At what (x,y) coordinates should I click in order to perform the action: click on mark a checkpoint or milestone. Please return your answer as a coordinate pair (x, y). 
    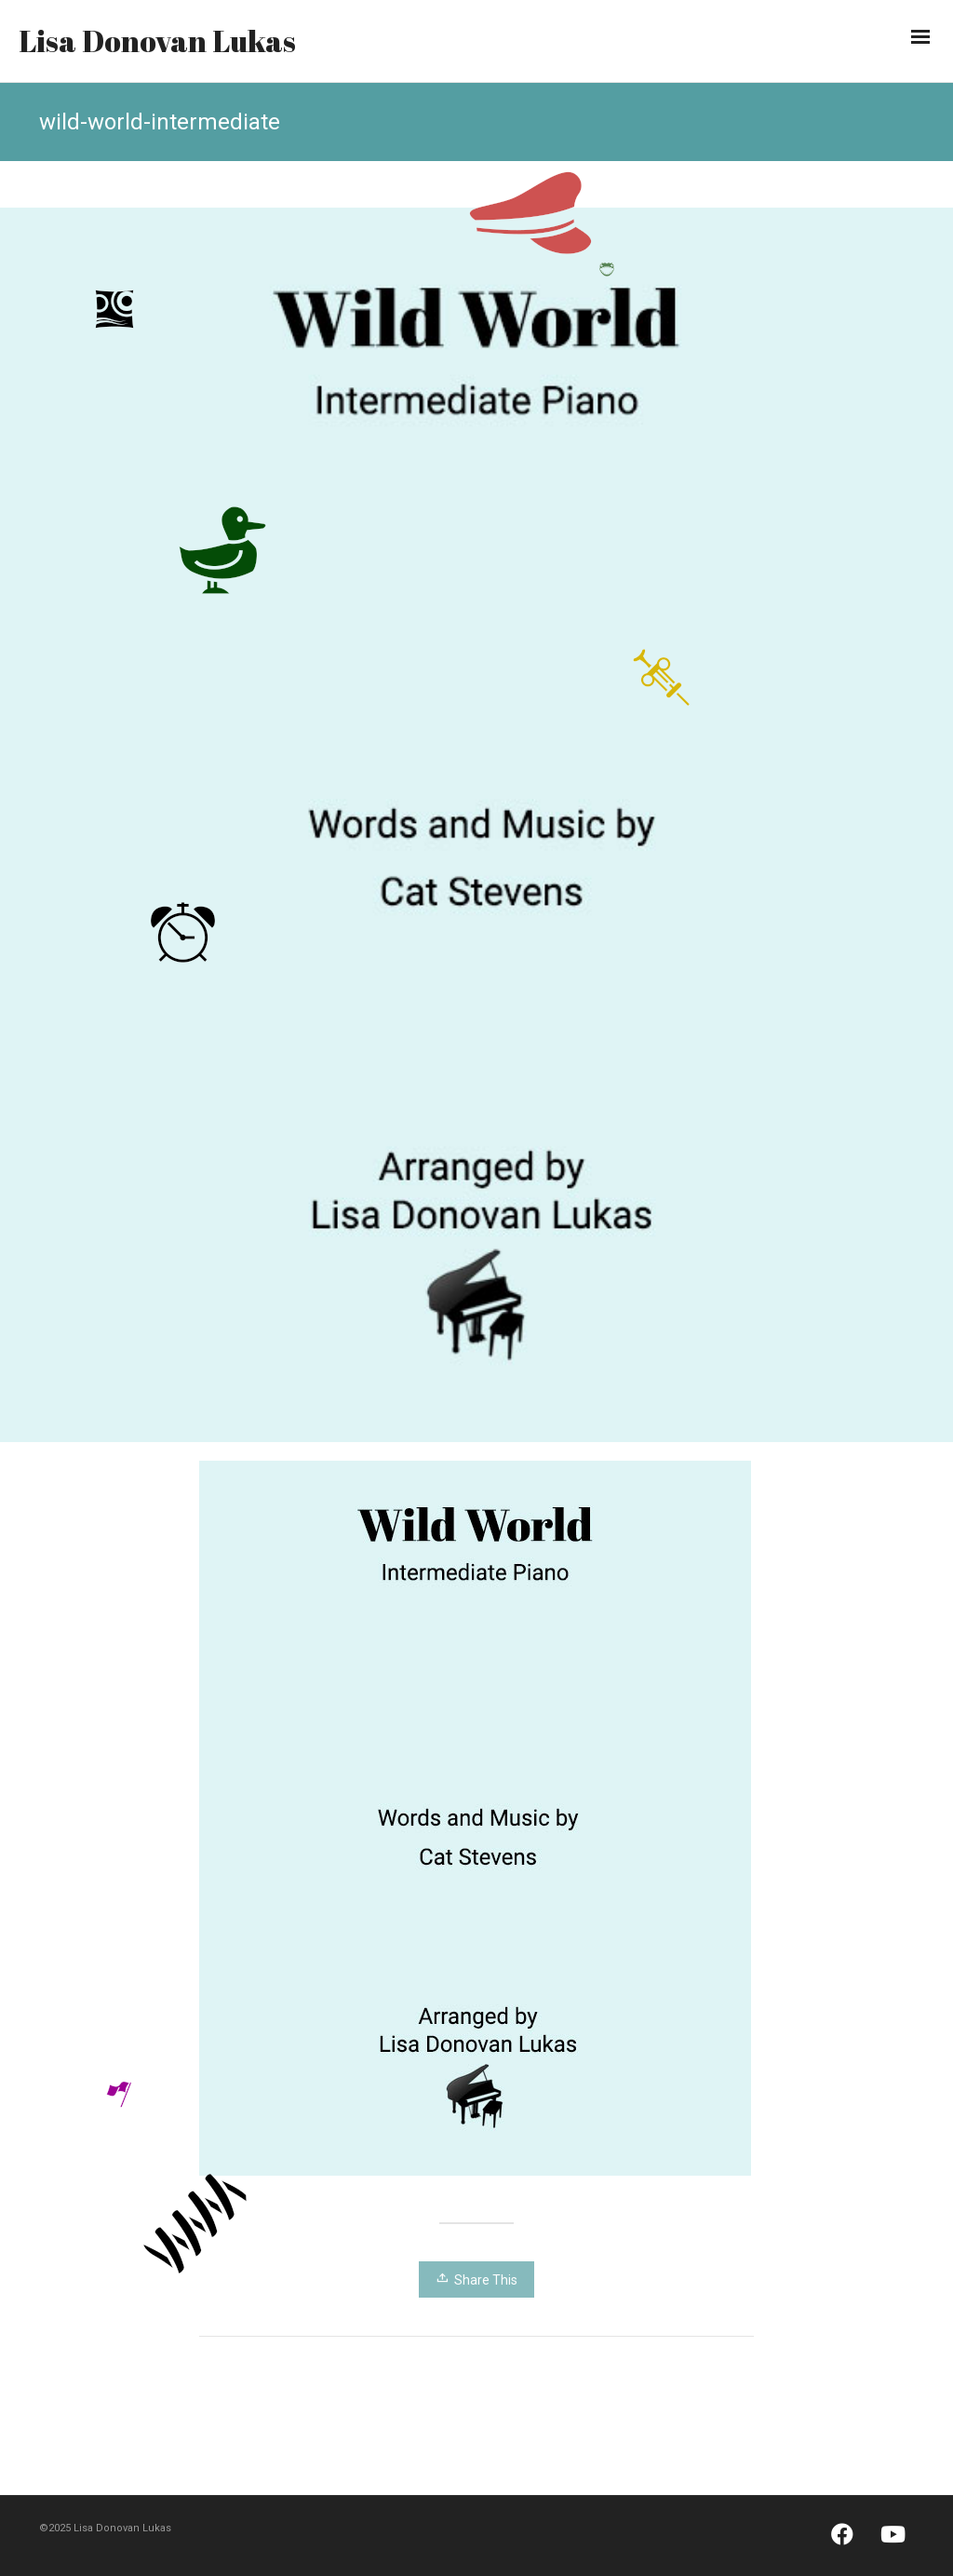
    Looking at the image, I should click on (118, 2094).